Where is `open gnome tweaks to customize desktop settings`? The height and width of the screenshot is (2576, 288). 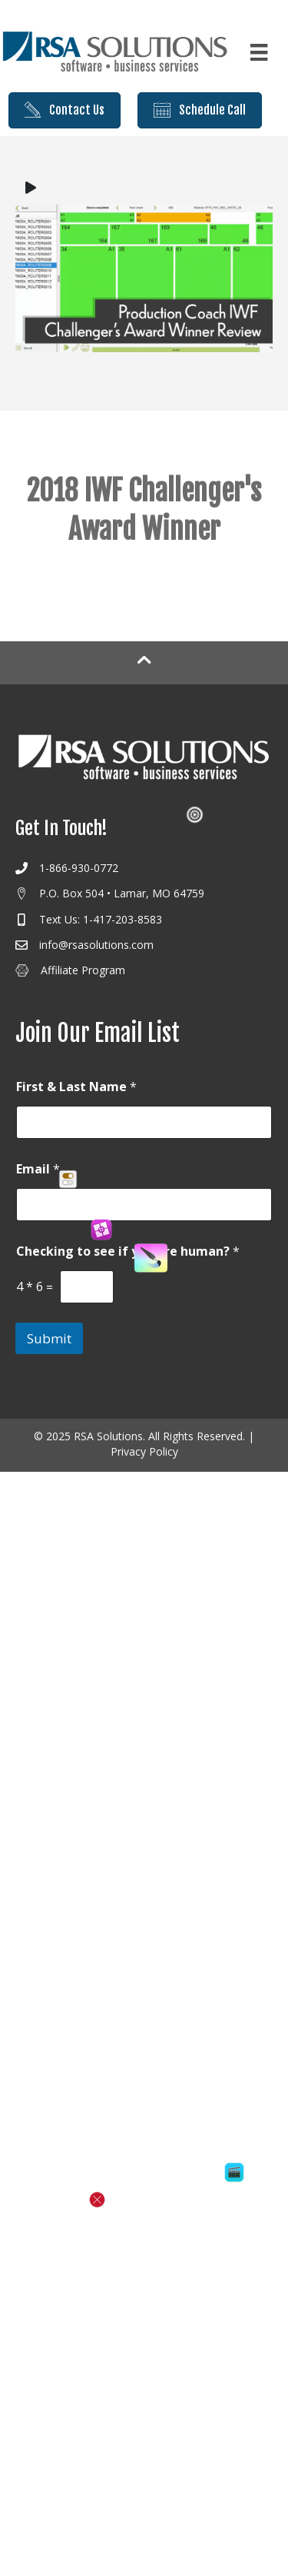
open gnome tweaks to customize desktop settings is located at coordinates (68, 1179).